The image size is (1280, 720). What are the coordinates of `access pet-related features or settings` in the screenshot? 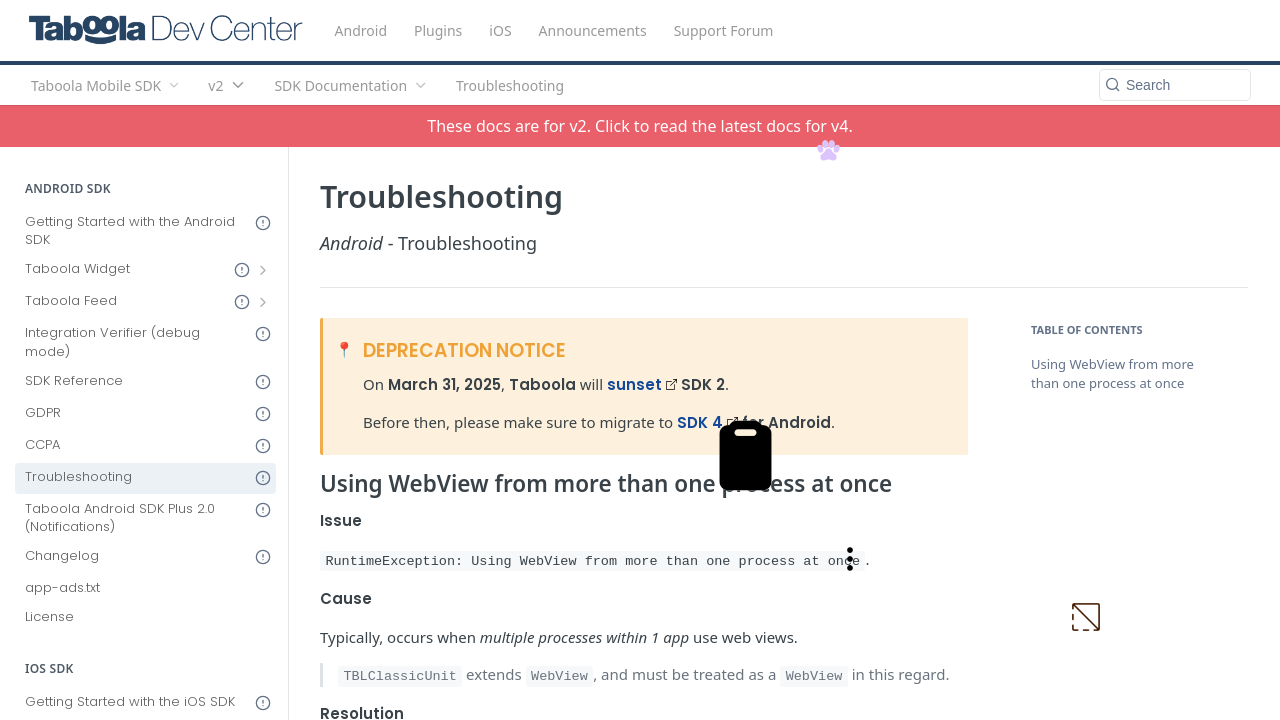 It's located at (828, 150).